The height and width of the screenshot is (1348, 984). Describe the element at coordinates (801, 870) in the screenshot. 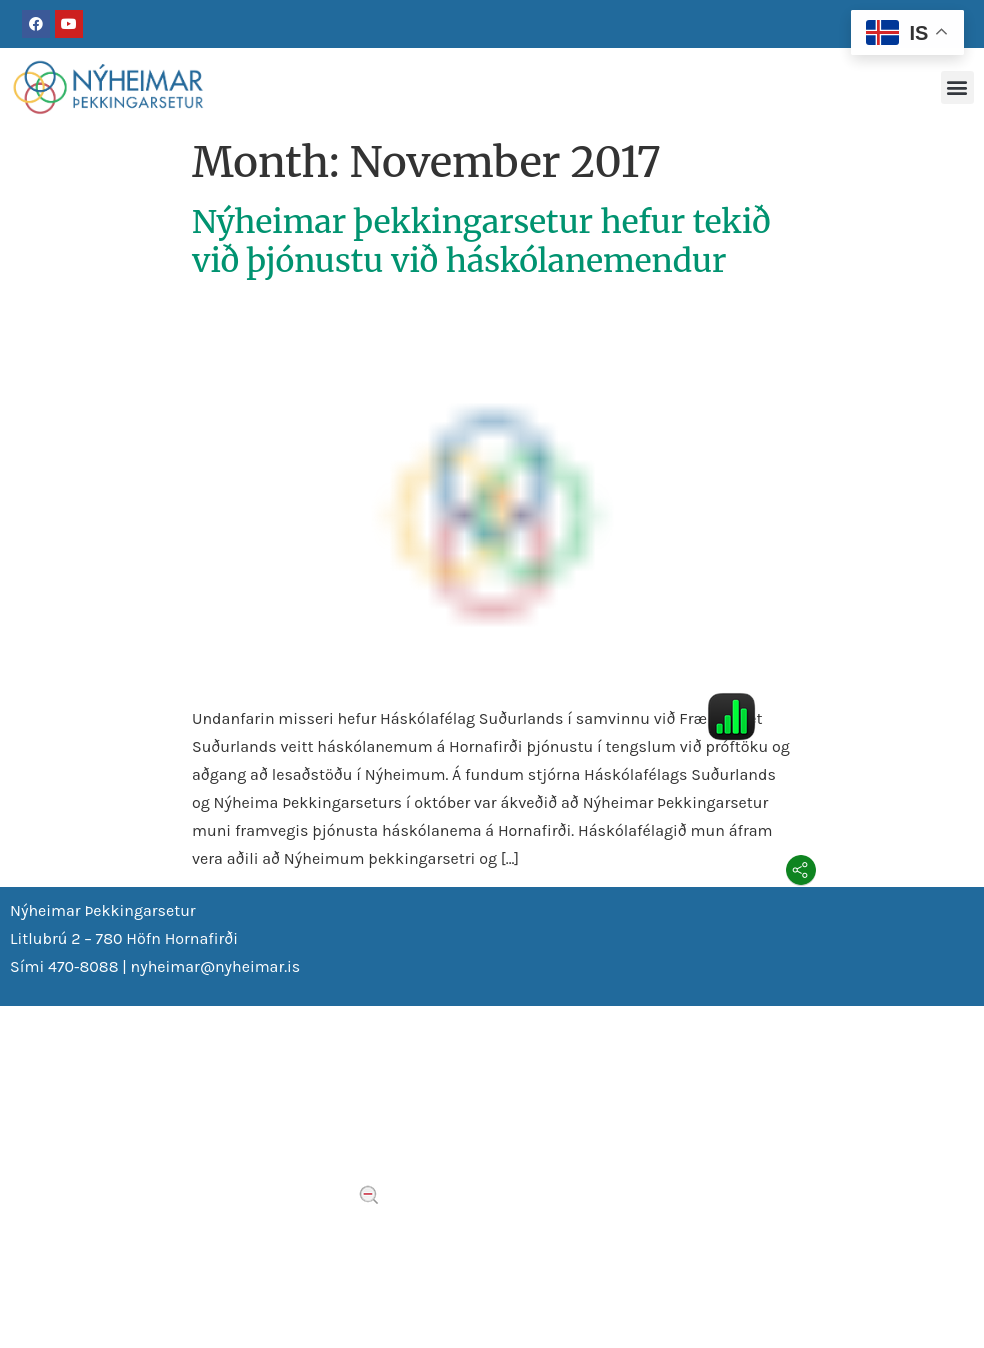

I see `indicates a shared file or folder` at that location.